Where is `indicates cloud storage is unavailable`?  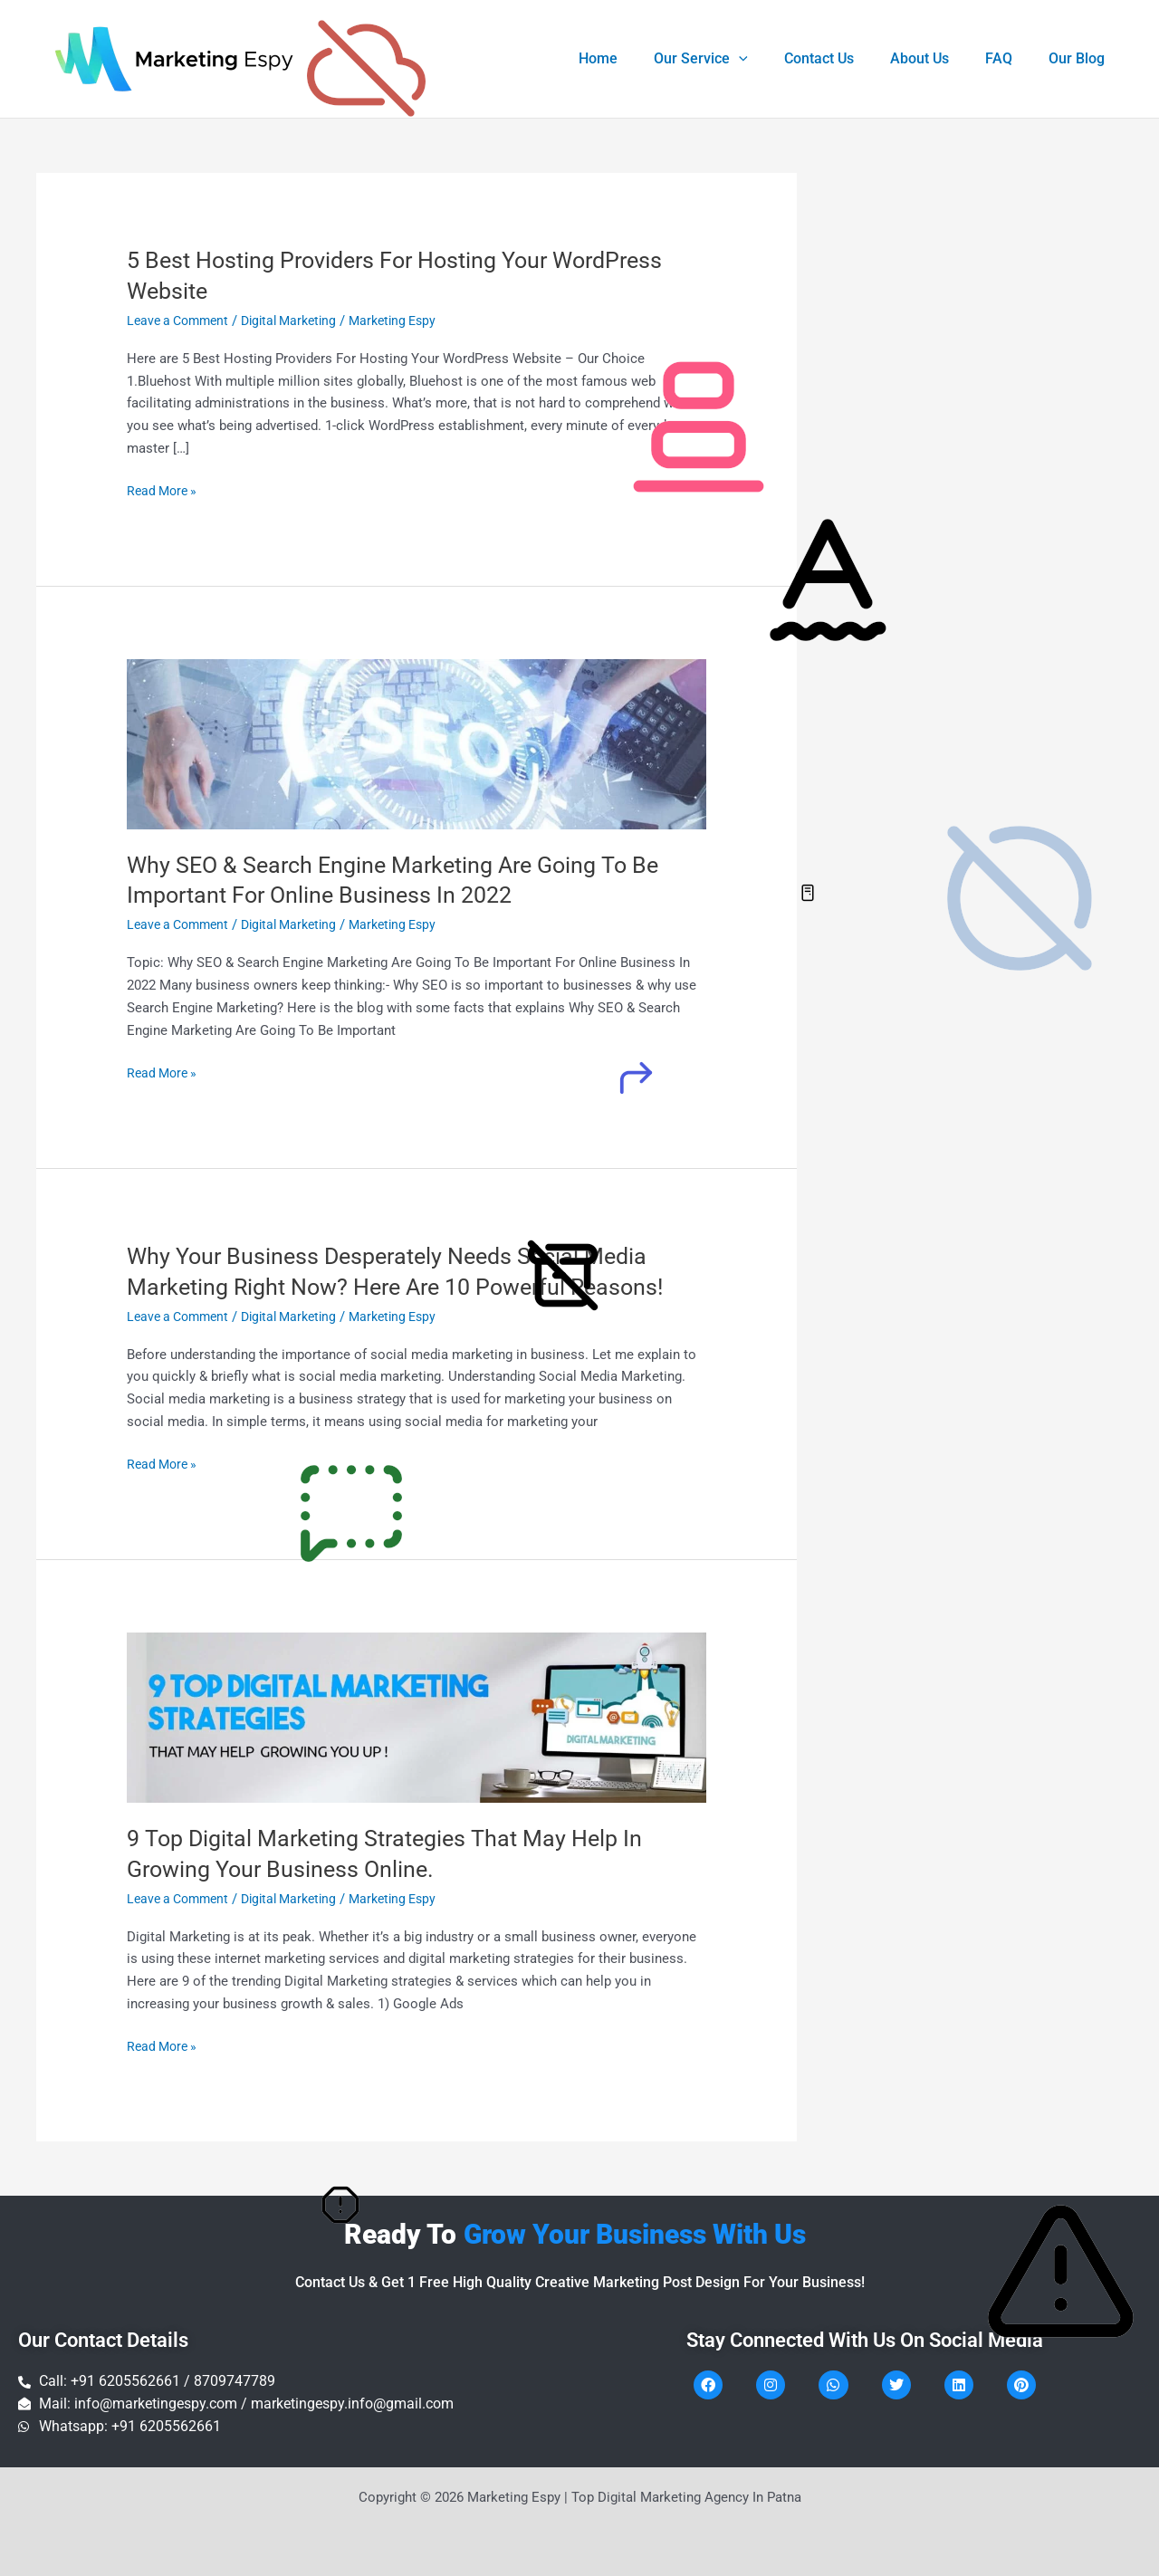
indicates cloud storage is unavailable is located at coordinates (366, 68).